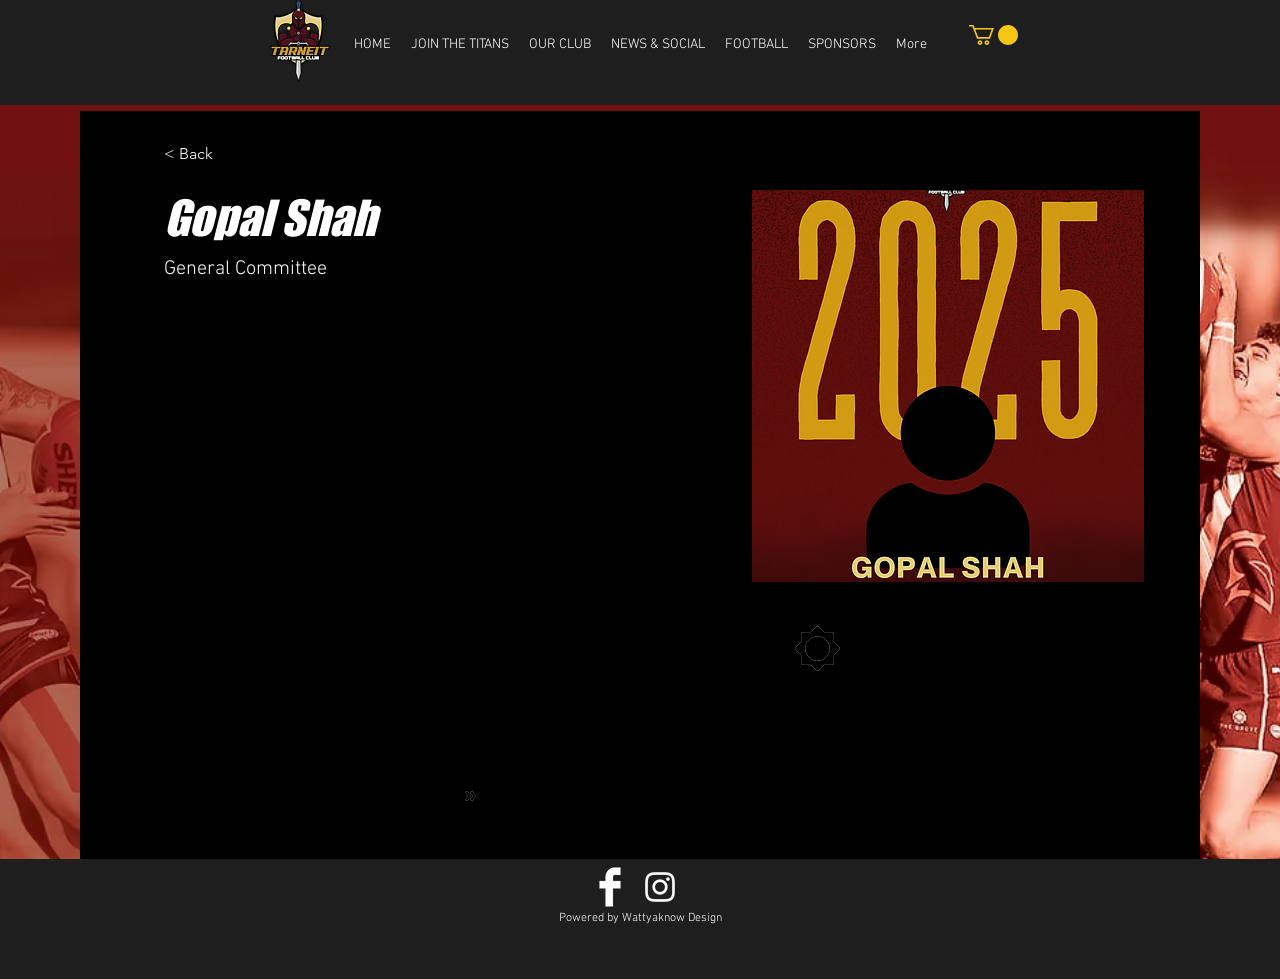 This screenshot has width=1280, height=979. Describe the element at coordinates (817, 648) in the screenshot. I see `adjust screen brightness settings` at that location.